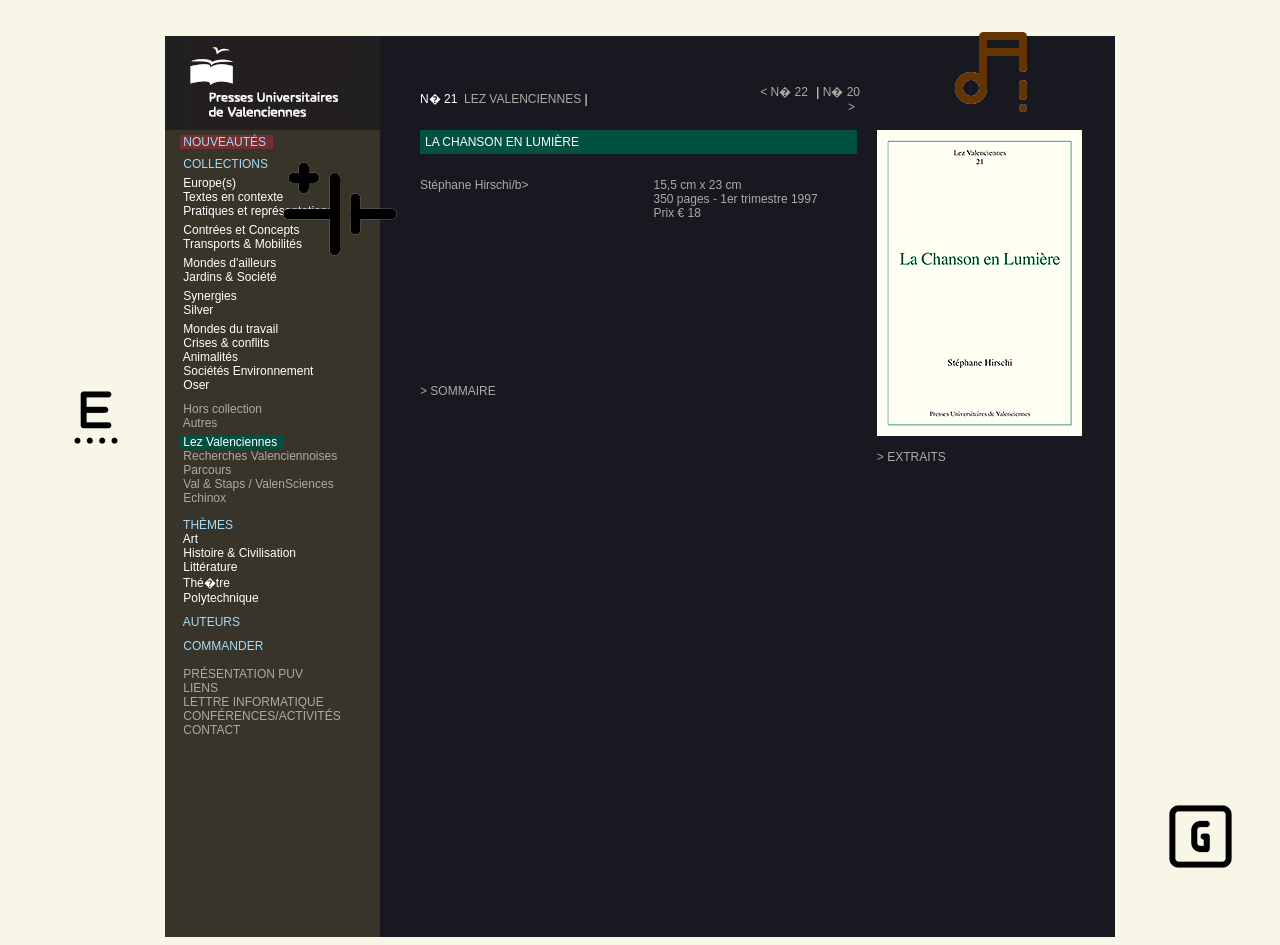  Describe the element at coordinates (1200, 836) in the screenshot. I see `access Google services or integration` at that location.